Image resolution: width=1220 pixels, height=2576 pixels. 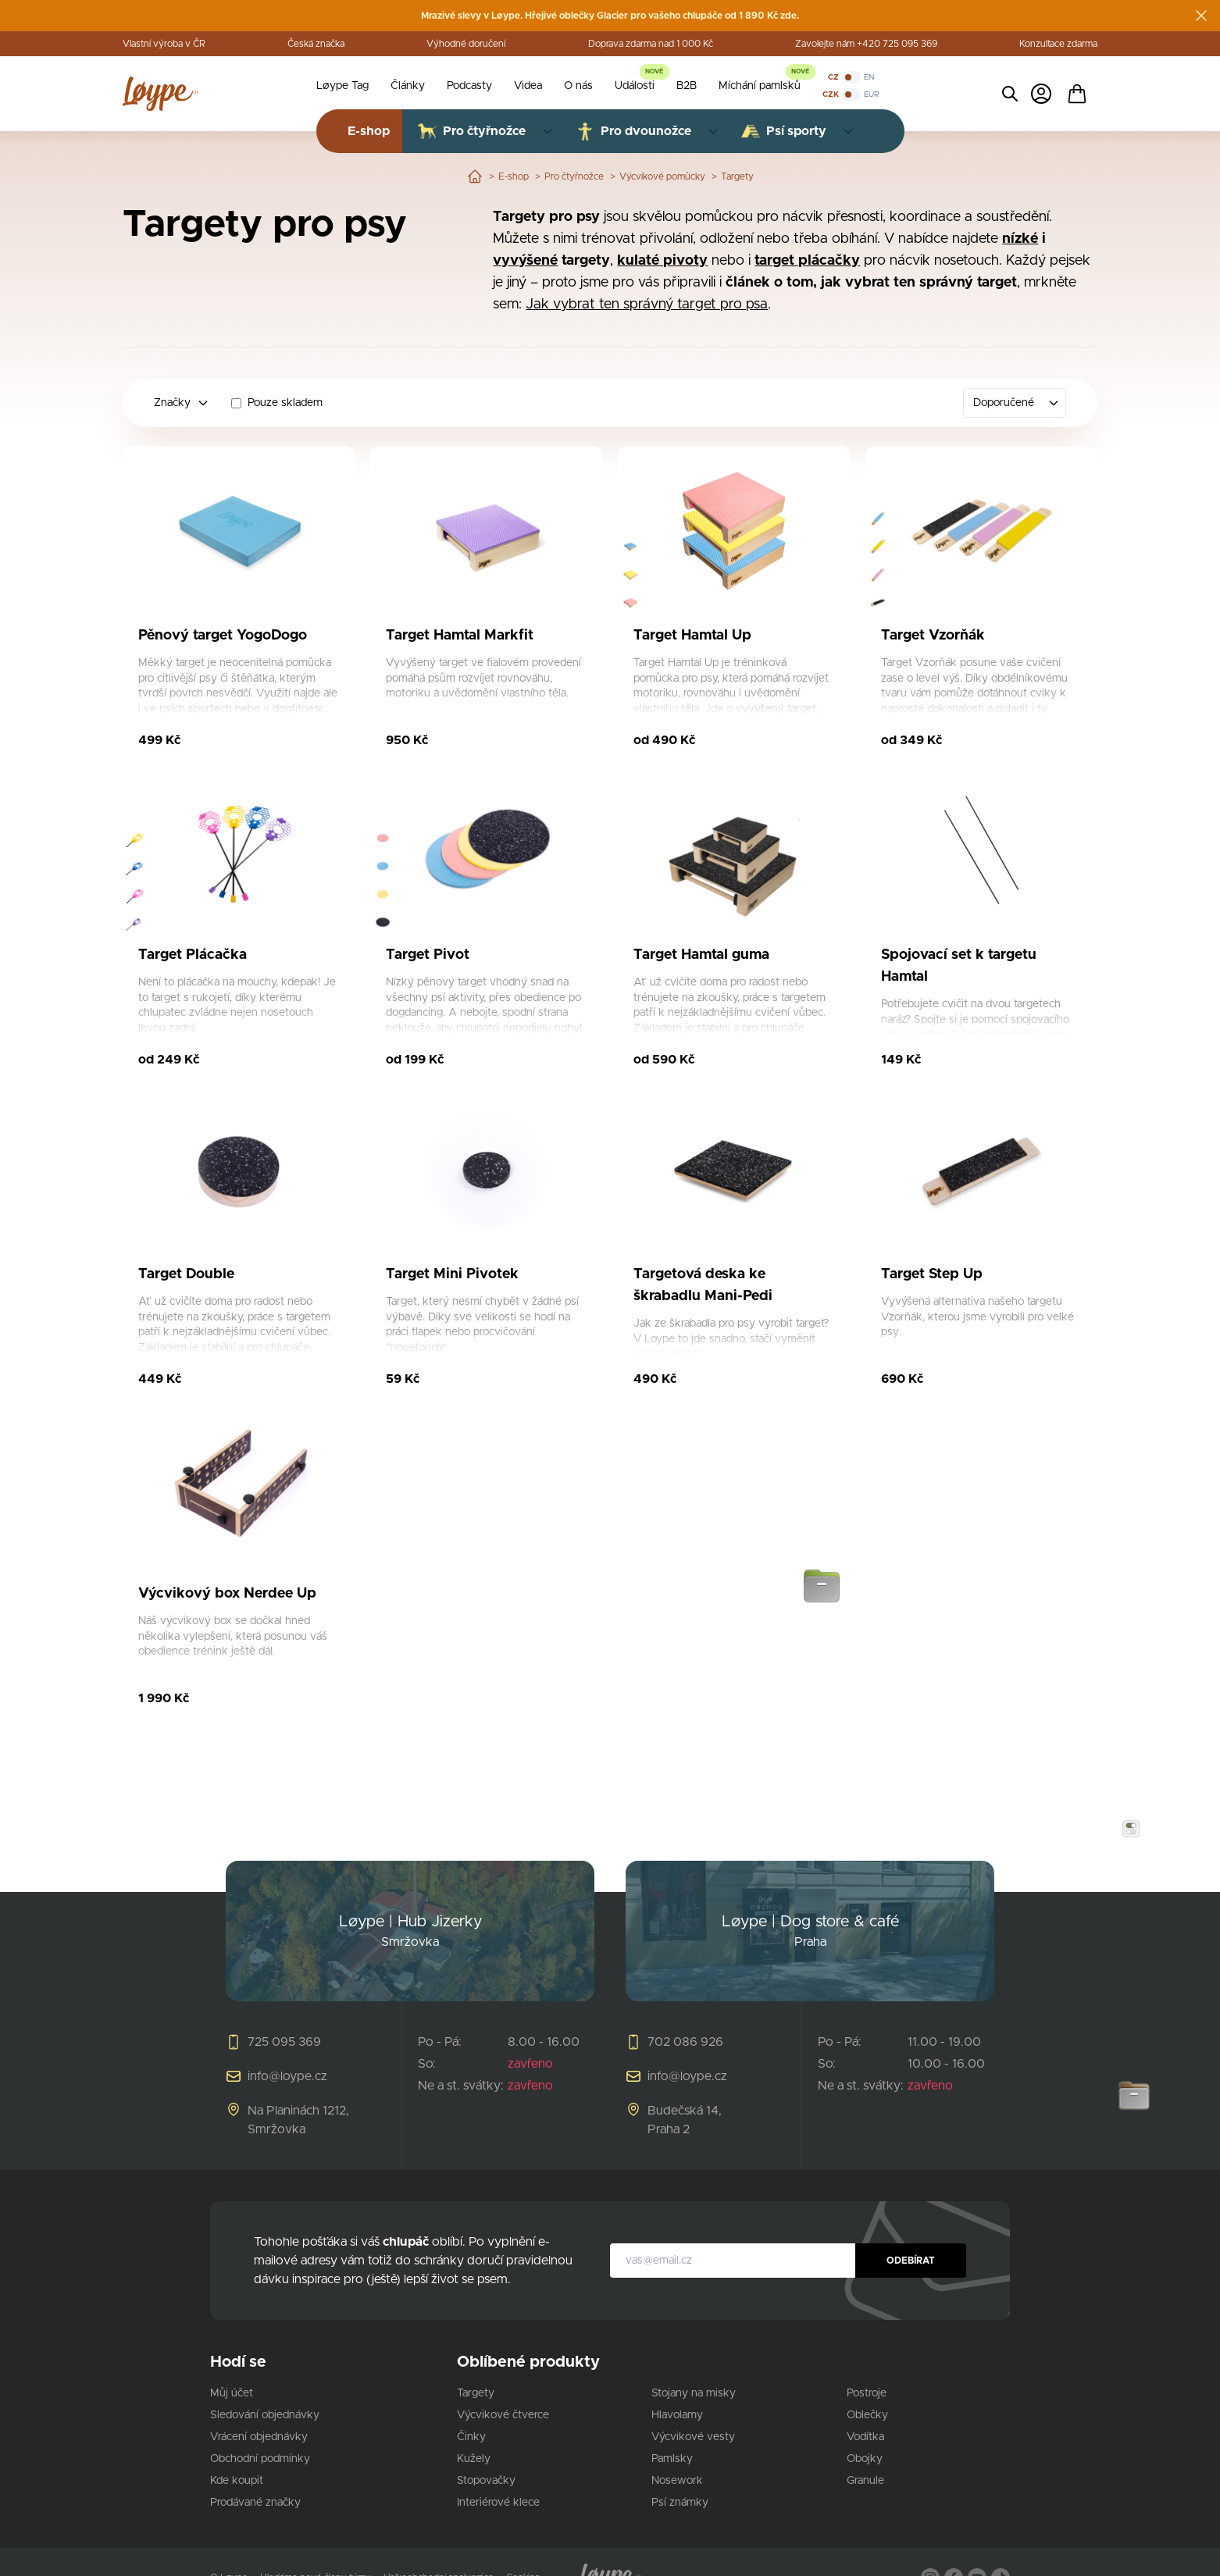 I want to click on access system settings or preferences, so click(x=1131, y=1829).